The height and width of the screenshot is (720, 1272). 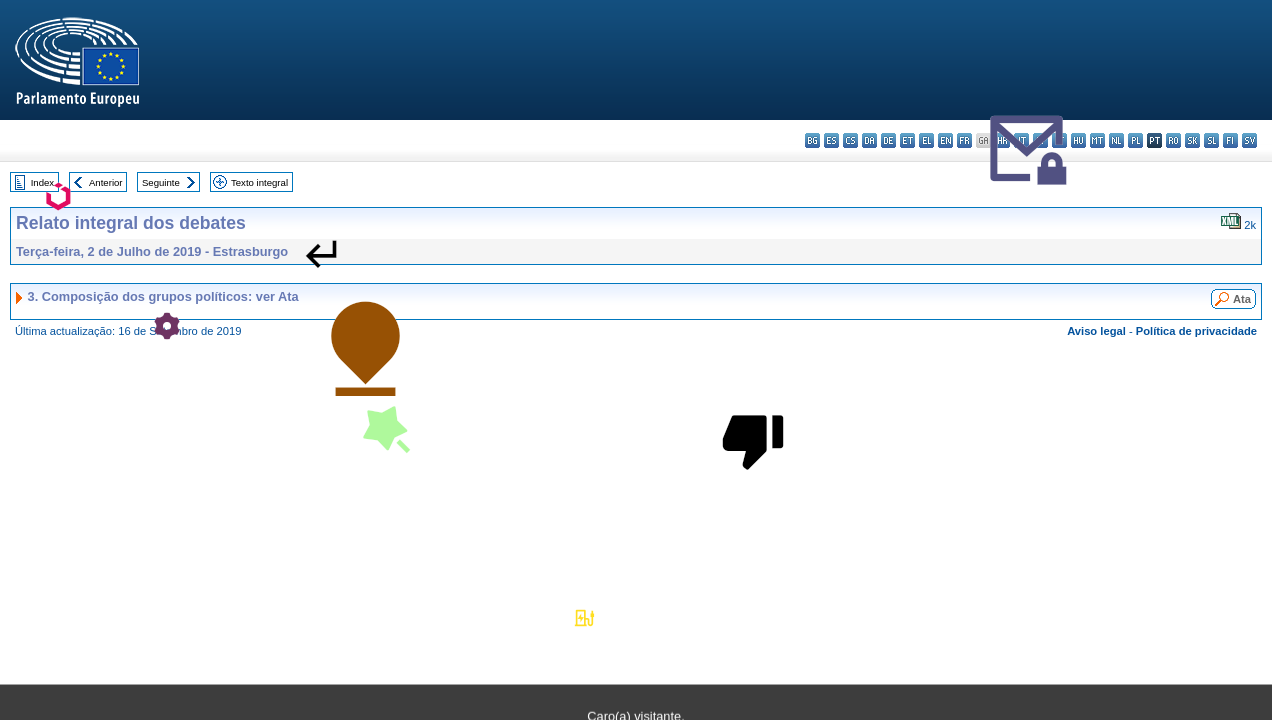 What do you see at coordinates (167, 326) in the screenshot?
I see `access settings or preferences` at bounding box center [167, 326].